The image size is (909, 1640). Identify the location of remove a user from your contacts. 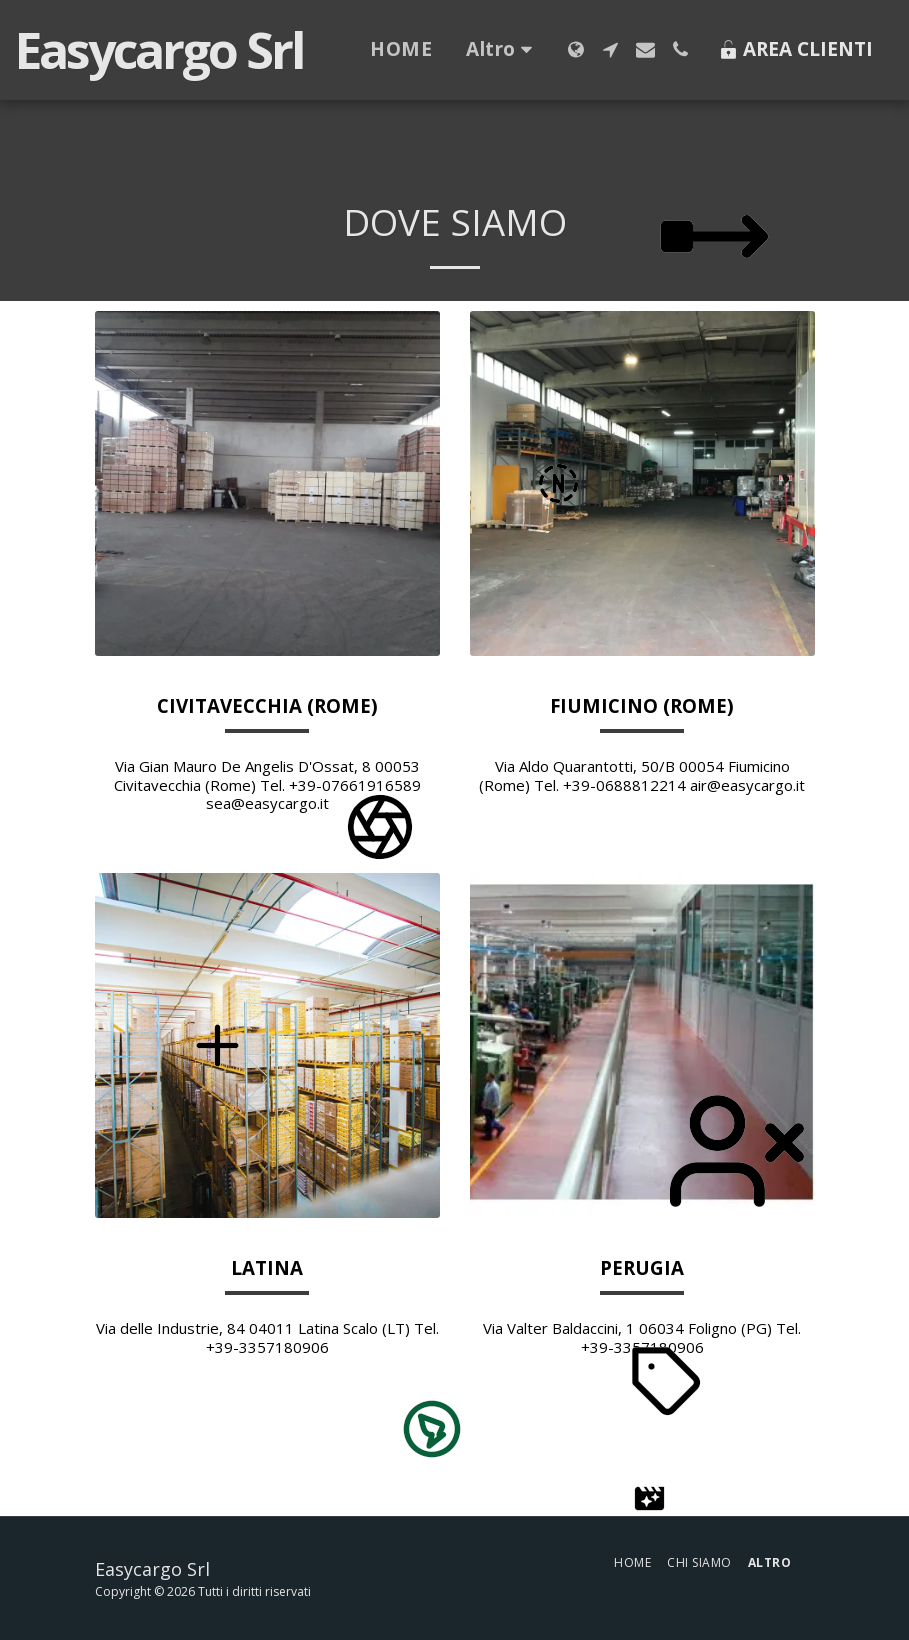
(737, 1151).